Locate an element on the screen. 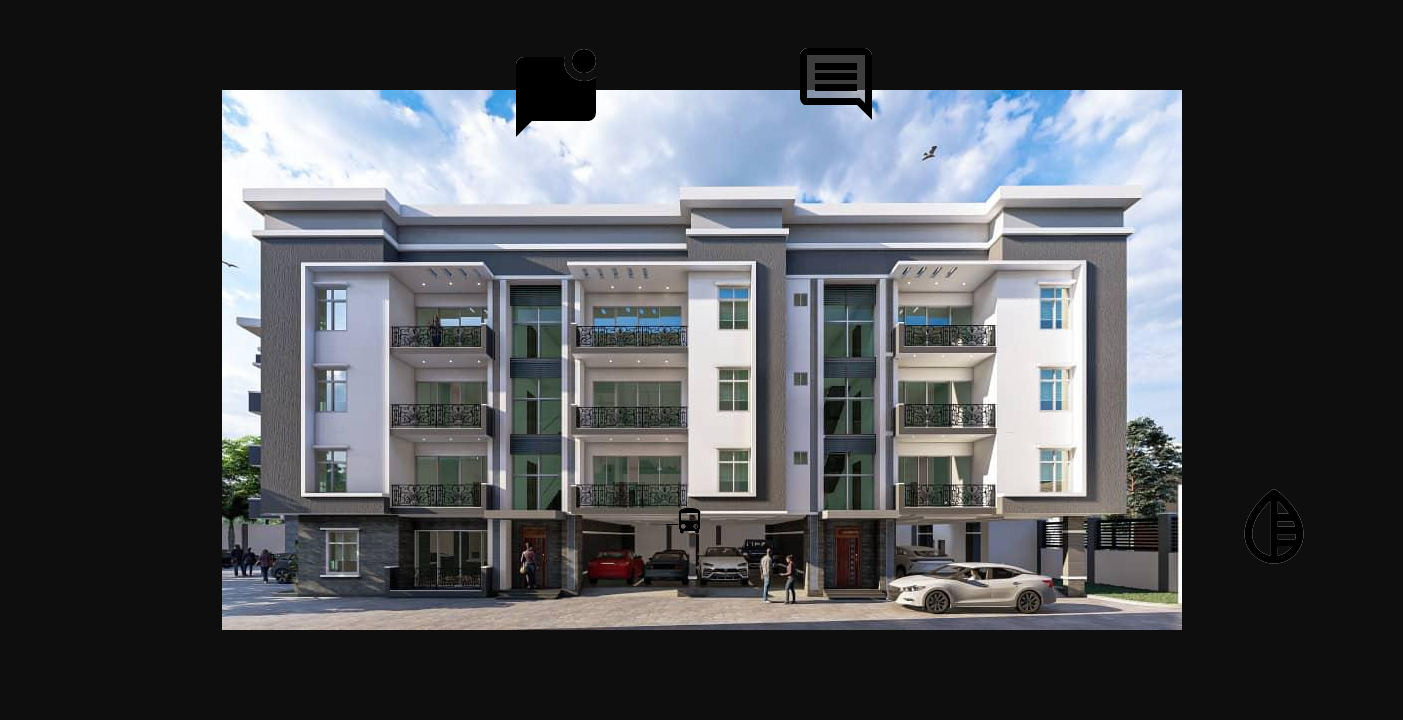 This screenshot has height=720, width=1403. indicates unread messages in chat is located at coordinates (556, 97).